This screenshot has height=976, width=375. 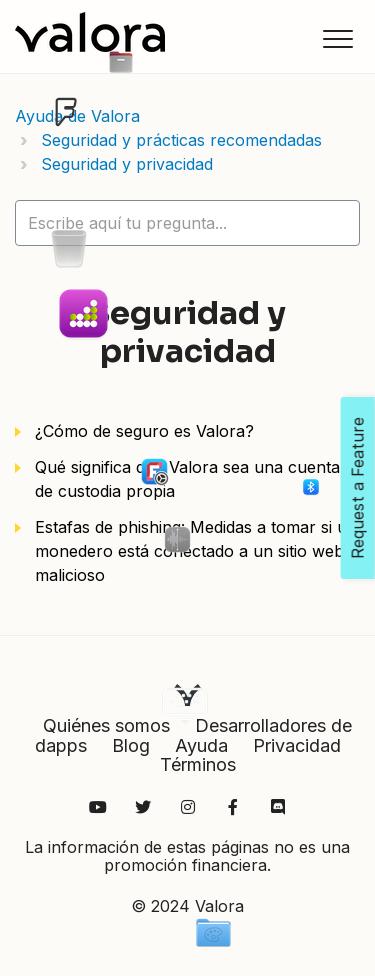 What do you see at coordinates (177, 539) in the screenshot?
I see `open the voice memos app to record or play audio` at bounding box center [177, 539].